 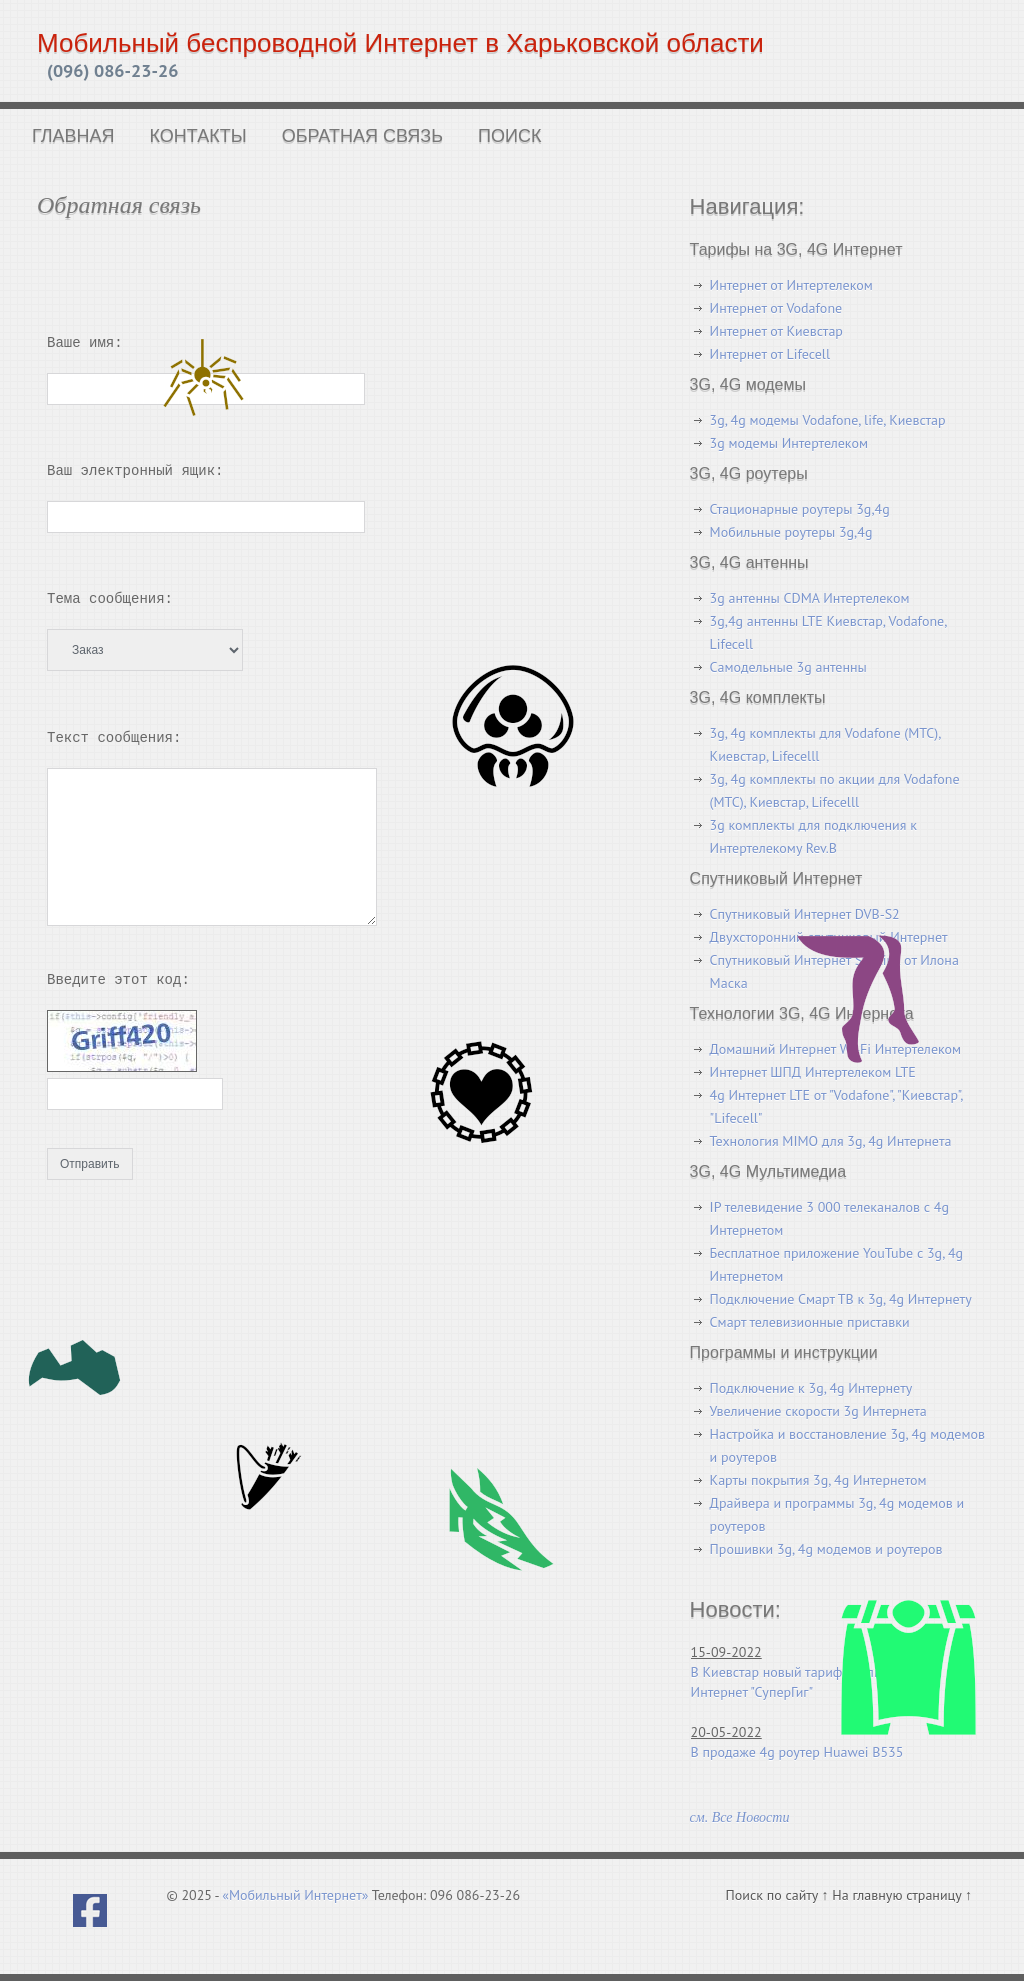 What do you see at coordinates (908, 1667) in the screenshot?
I see `equip basic armor or clothing item` at bounding box center [908, 1667].